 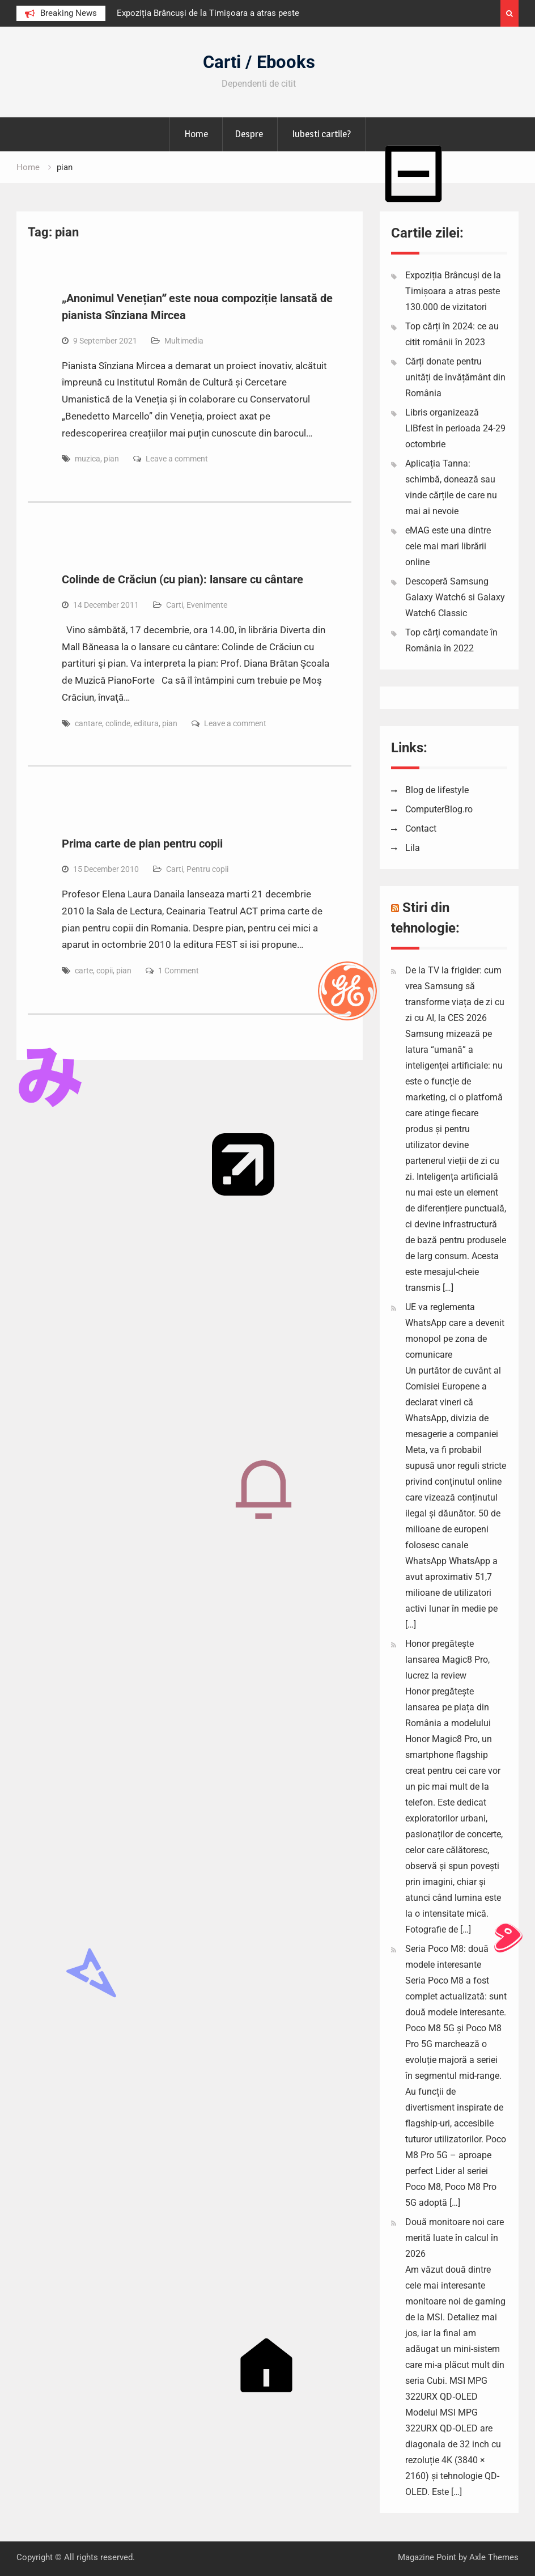 What do you see at coordinates (508, 1938) in the screenshot?
I see `Gentoo Linux logo` at bounding box center [508, 1938].